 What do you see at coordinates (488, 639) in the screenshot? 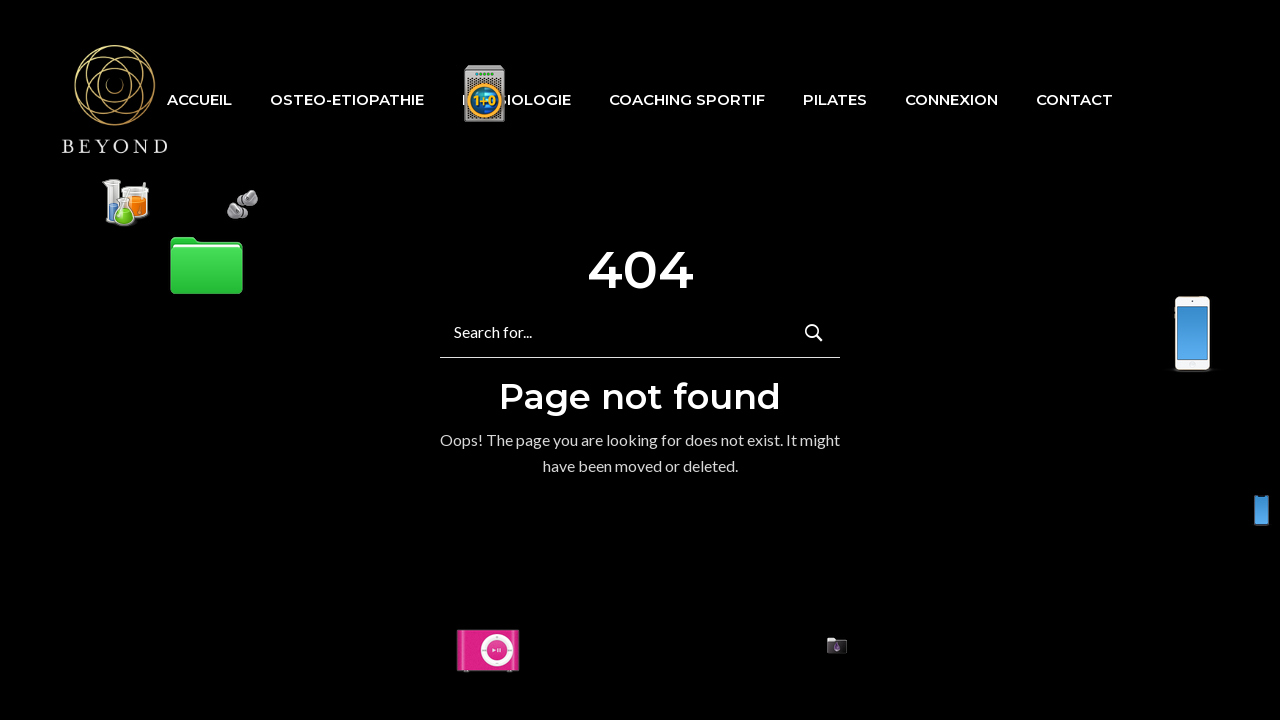
I see `iPod shuffle device connected` at bounding box center [488, 639].